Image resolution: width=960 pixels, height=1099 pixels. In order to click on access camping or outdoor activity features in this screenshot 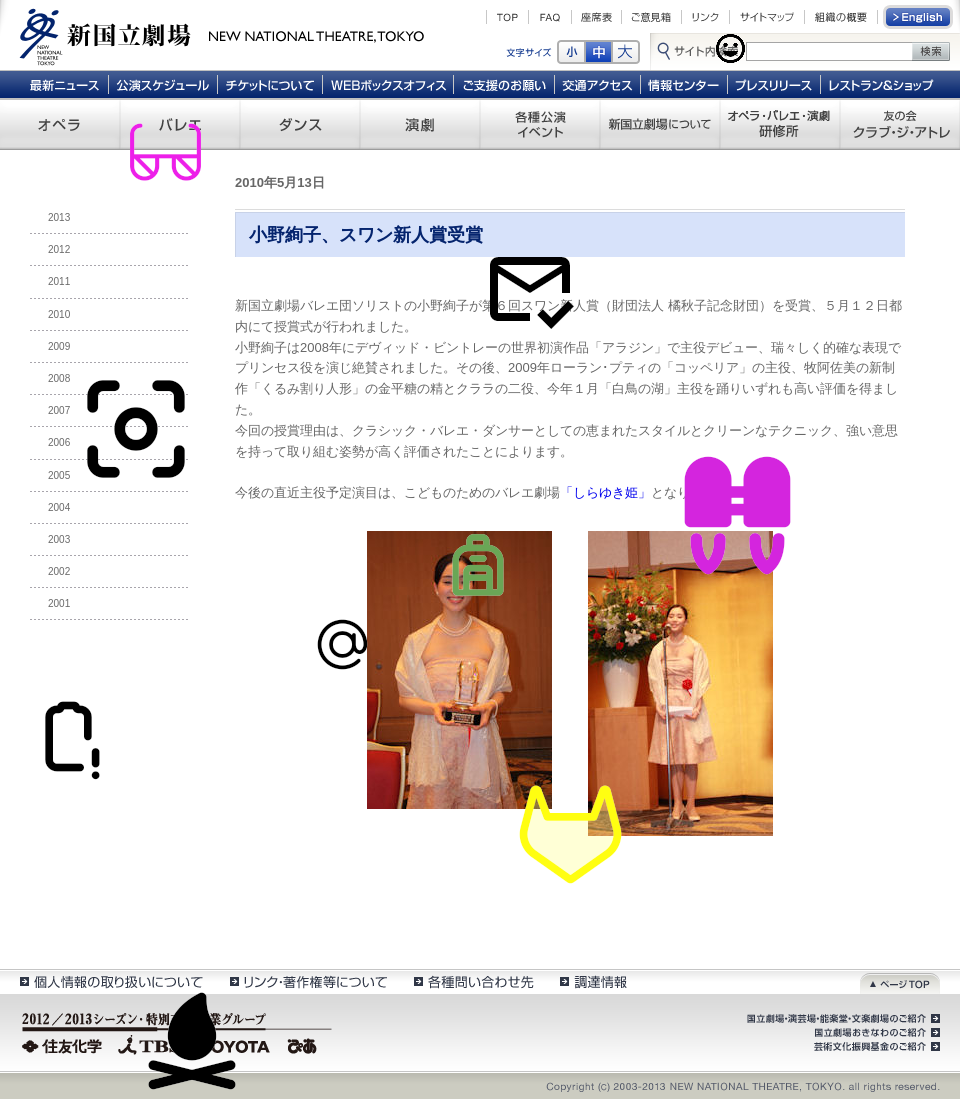, I will do `click(192, 1041)`.